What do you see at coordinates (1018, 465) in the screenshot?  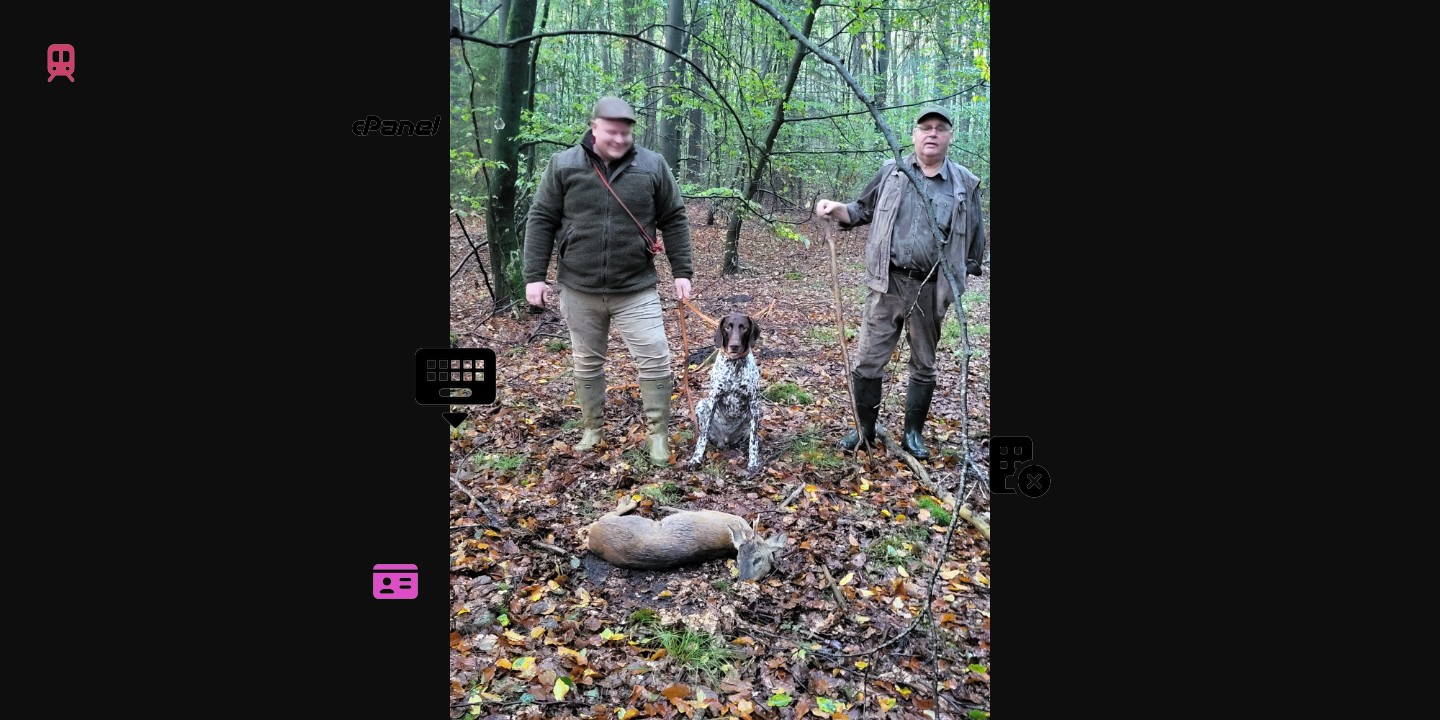 I see `remove a building or property from saved locations` at bounding box center [1018, 465].